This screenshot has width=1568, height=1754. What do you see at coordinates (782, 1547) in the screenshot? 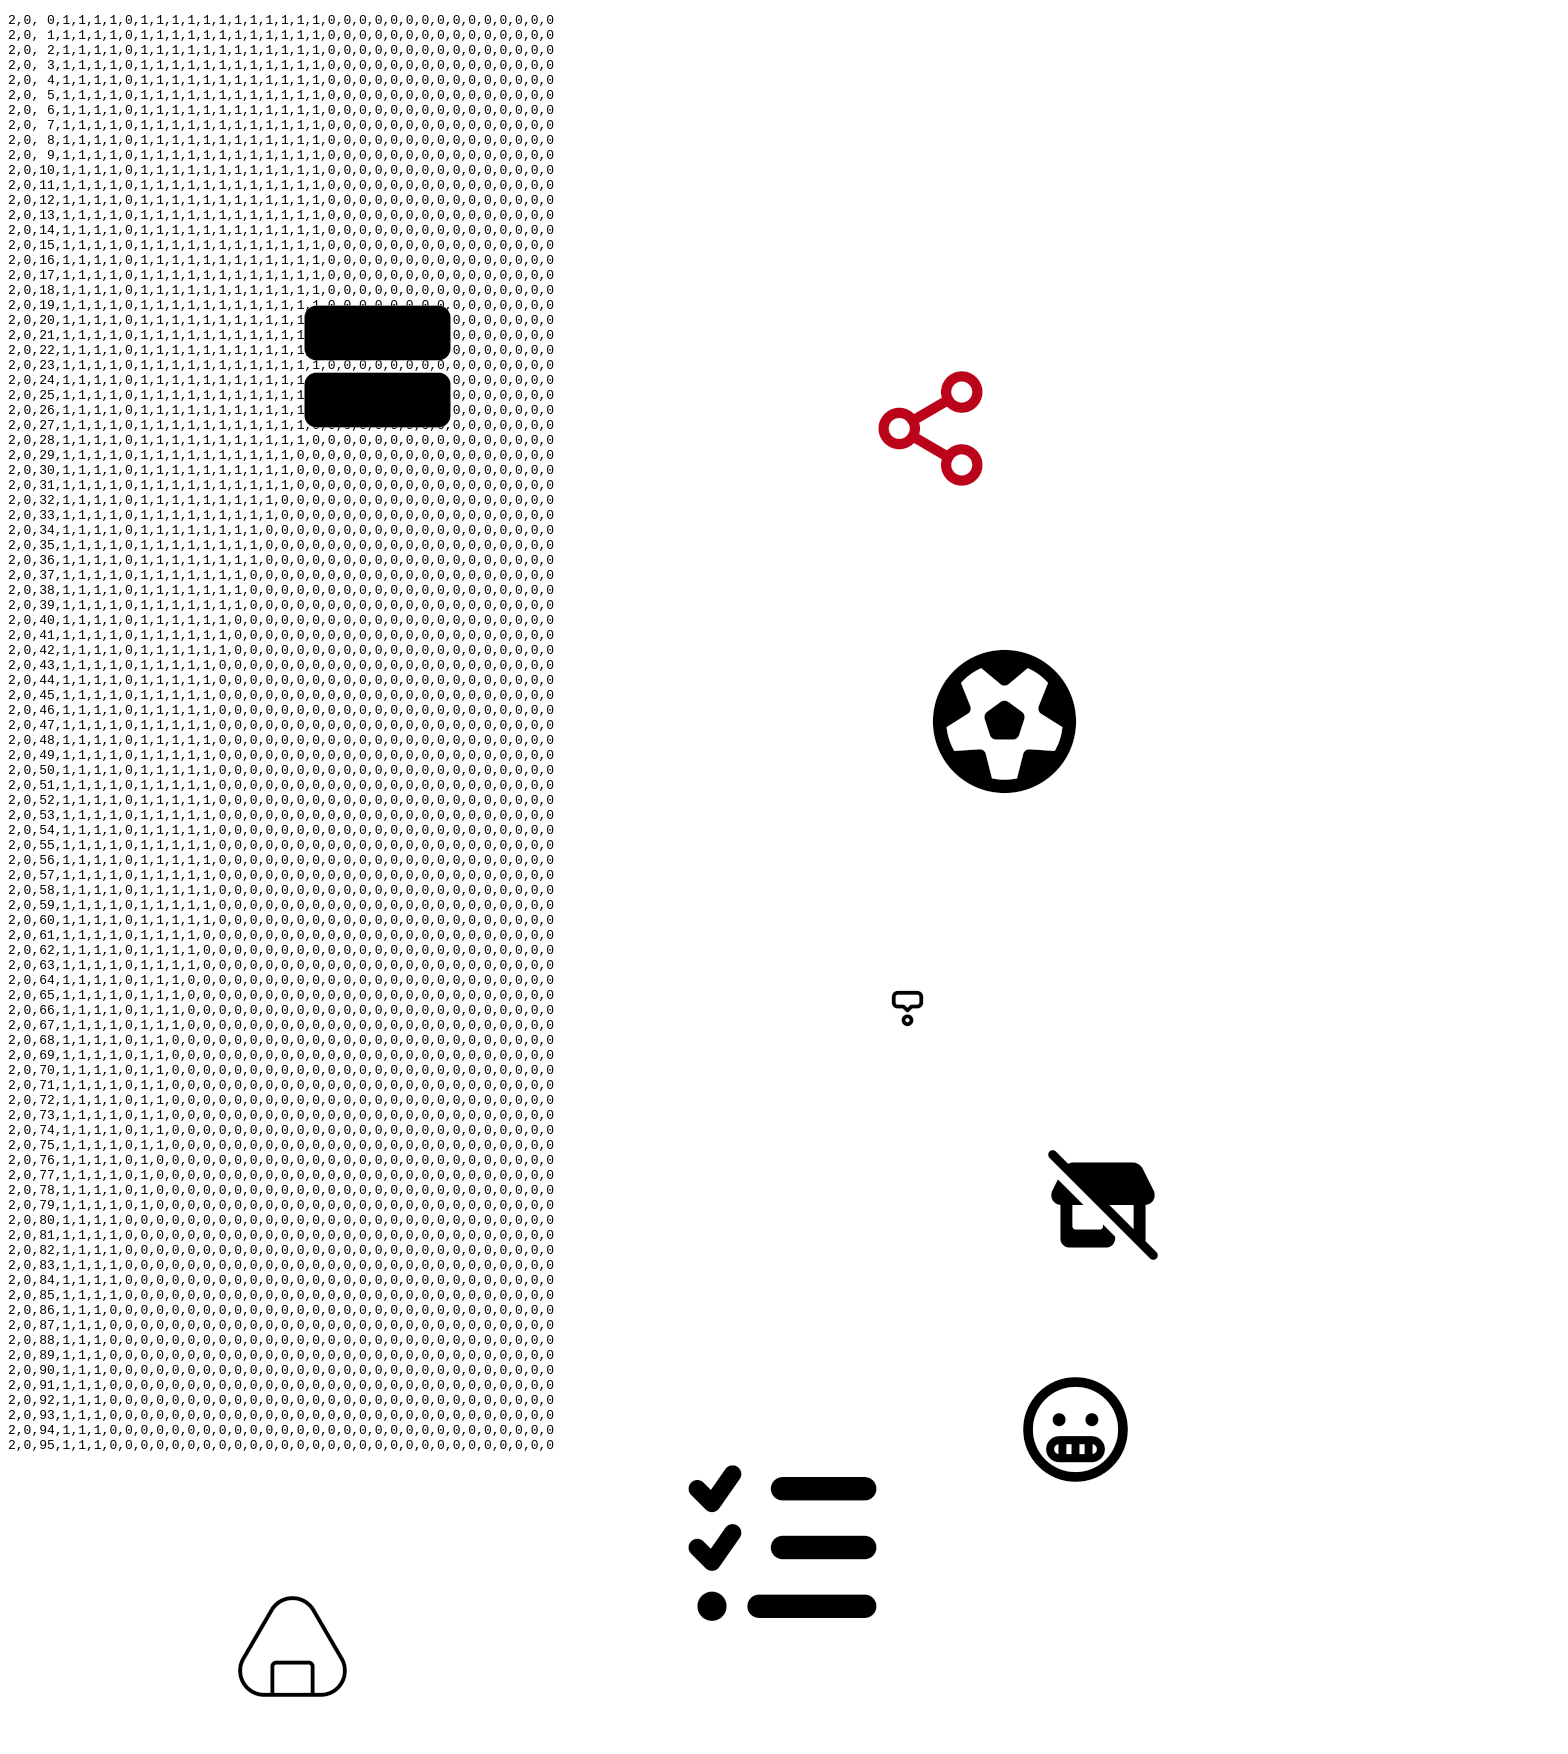
I see `view your task list` at bounding box center [782, 1547].